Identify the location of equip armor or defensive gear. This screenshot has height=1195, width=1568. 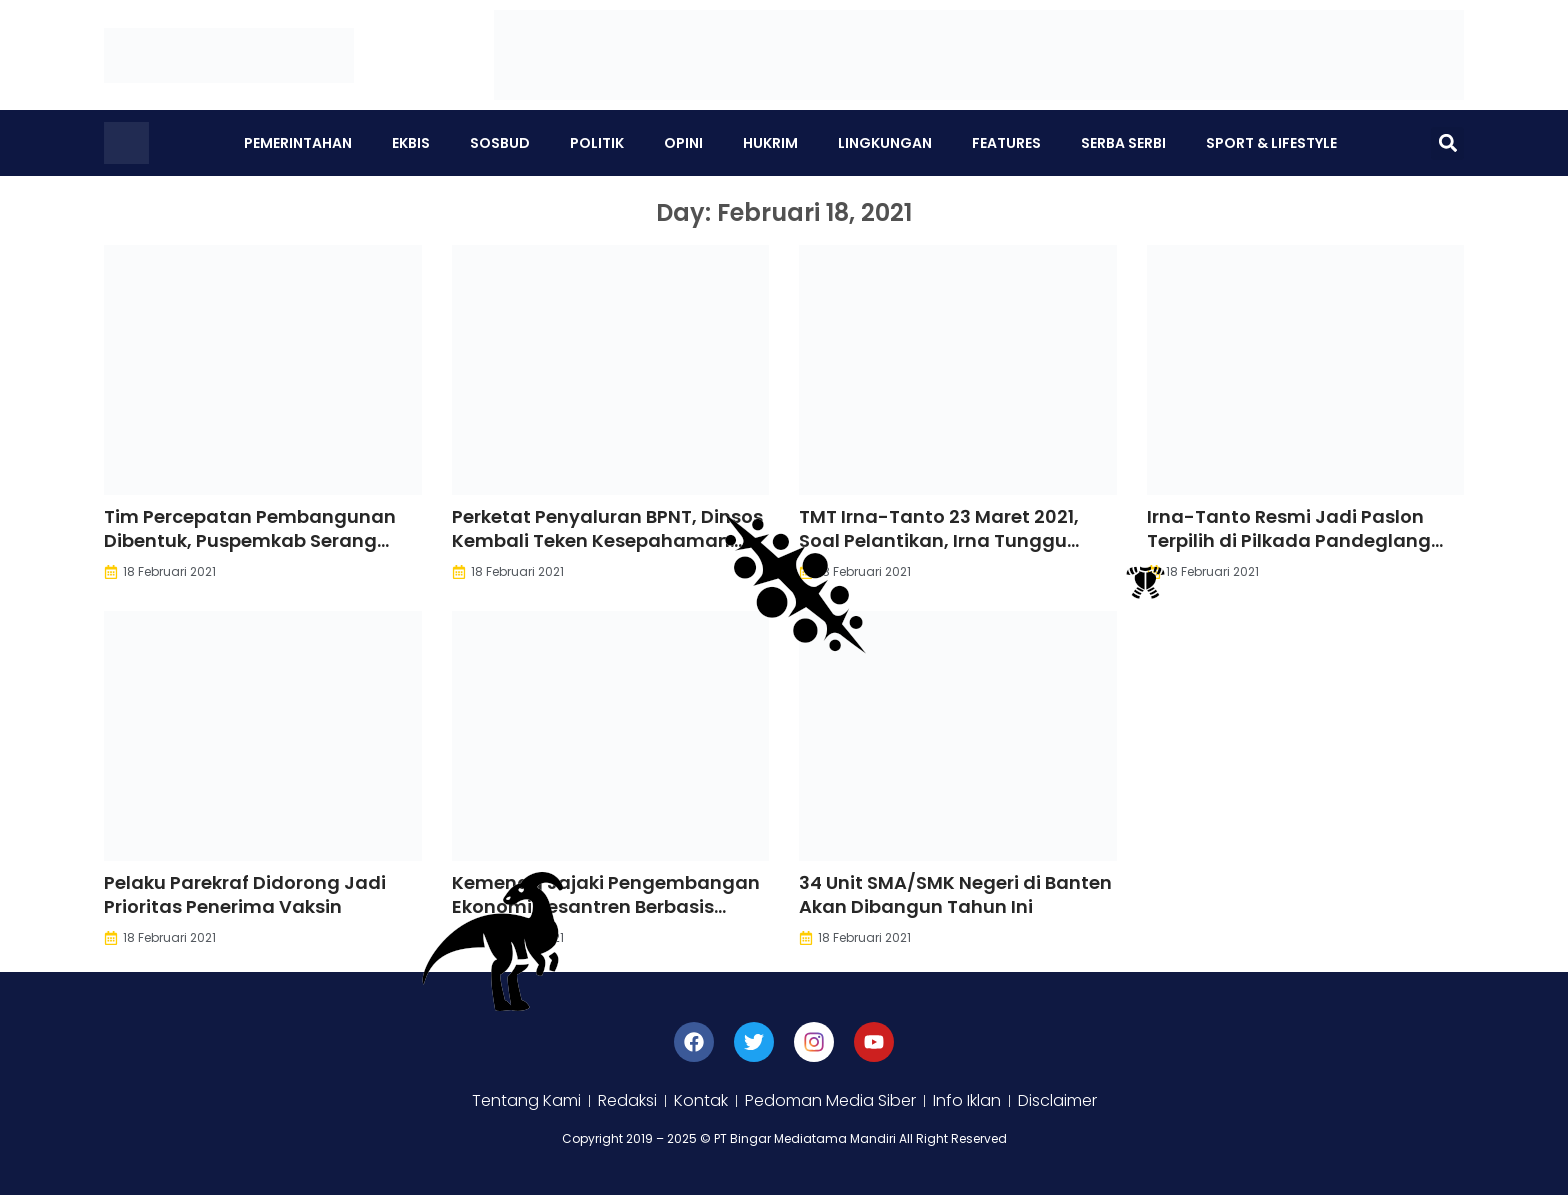
(1145, 581).